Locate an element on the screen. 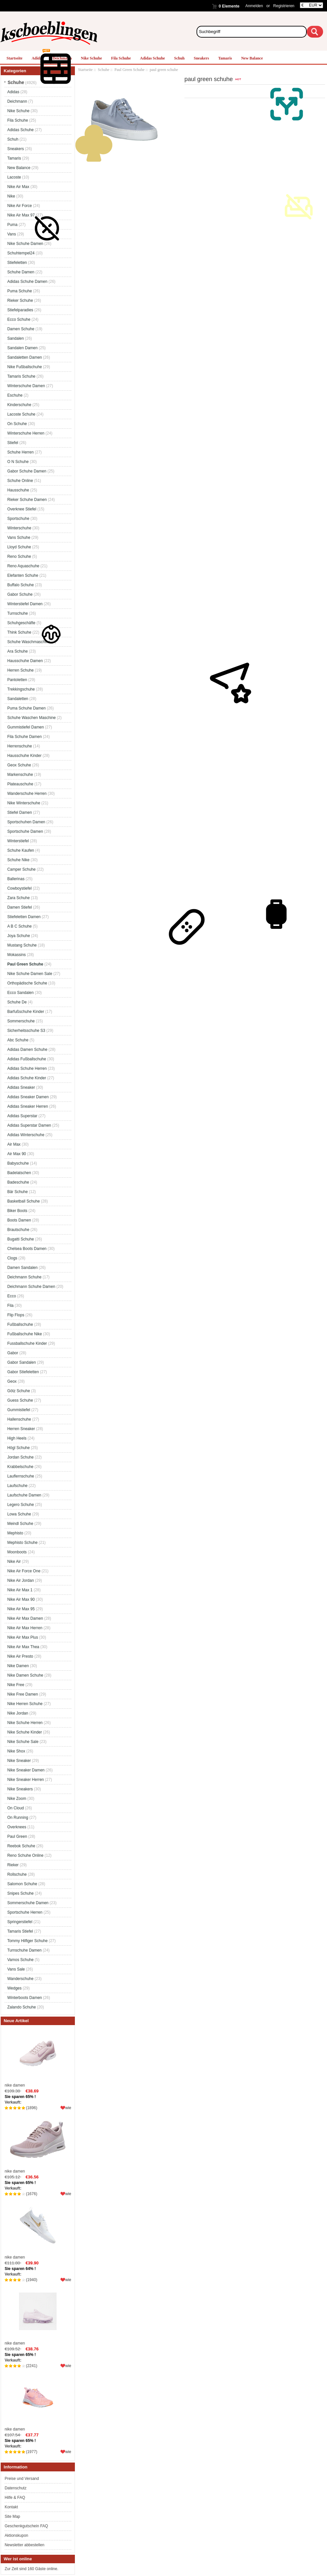  mark a location as favorite is located at coordinates (230, 682).